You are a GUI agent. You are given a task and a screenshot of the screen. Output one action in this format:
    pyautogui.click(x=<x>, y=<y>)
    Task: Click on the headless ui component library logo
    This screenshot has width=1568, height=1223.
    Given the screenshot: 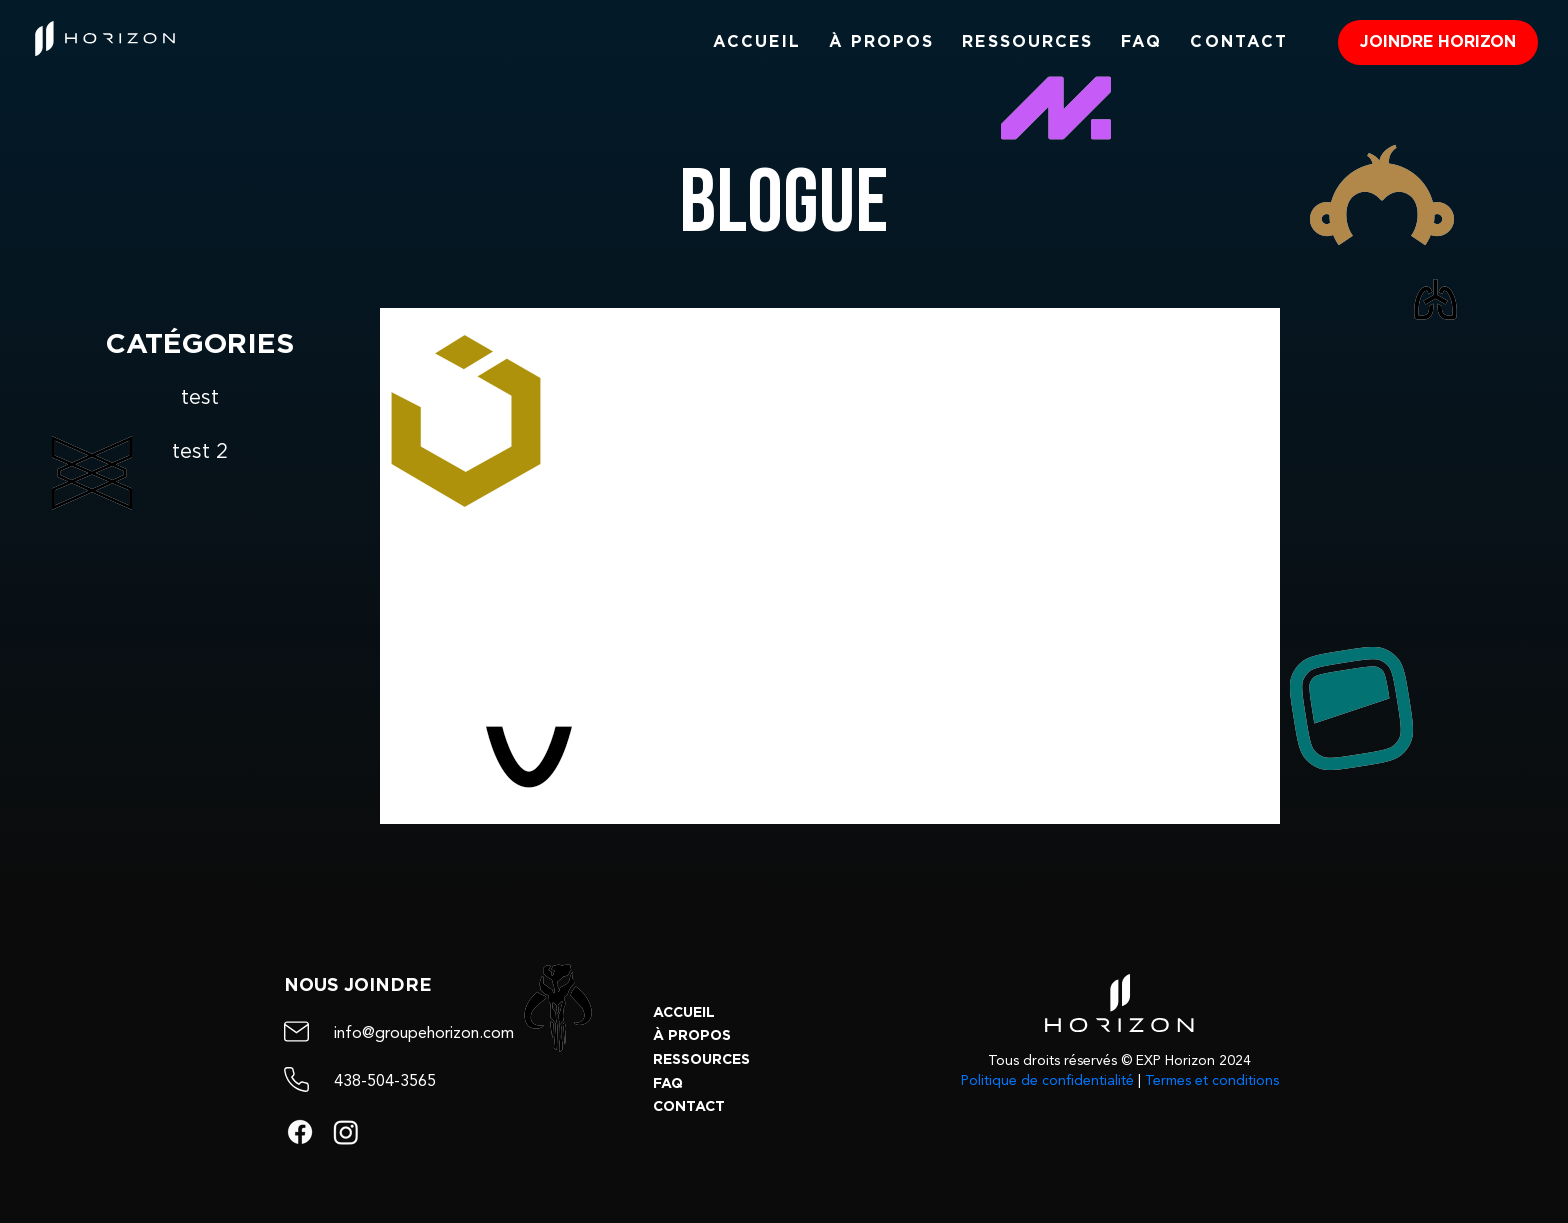 What is the action you would take?
    pyautogui.click(x=1351, y=708)
    